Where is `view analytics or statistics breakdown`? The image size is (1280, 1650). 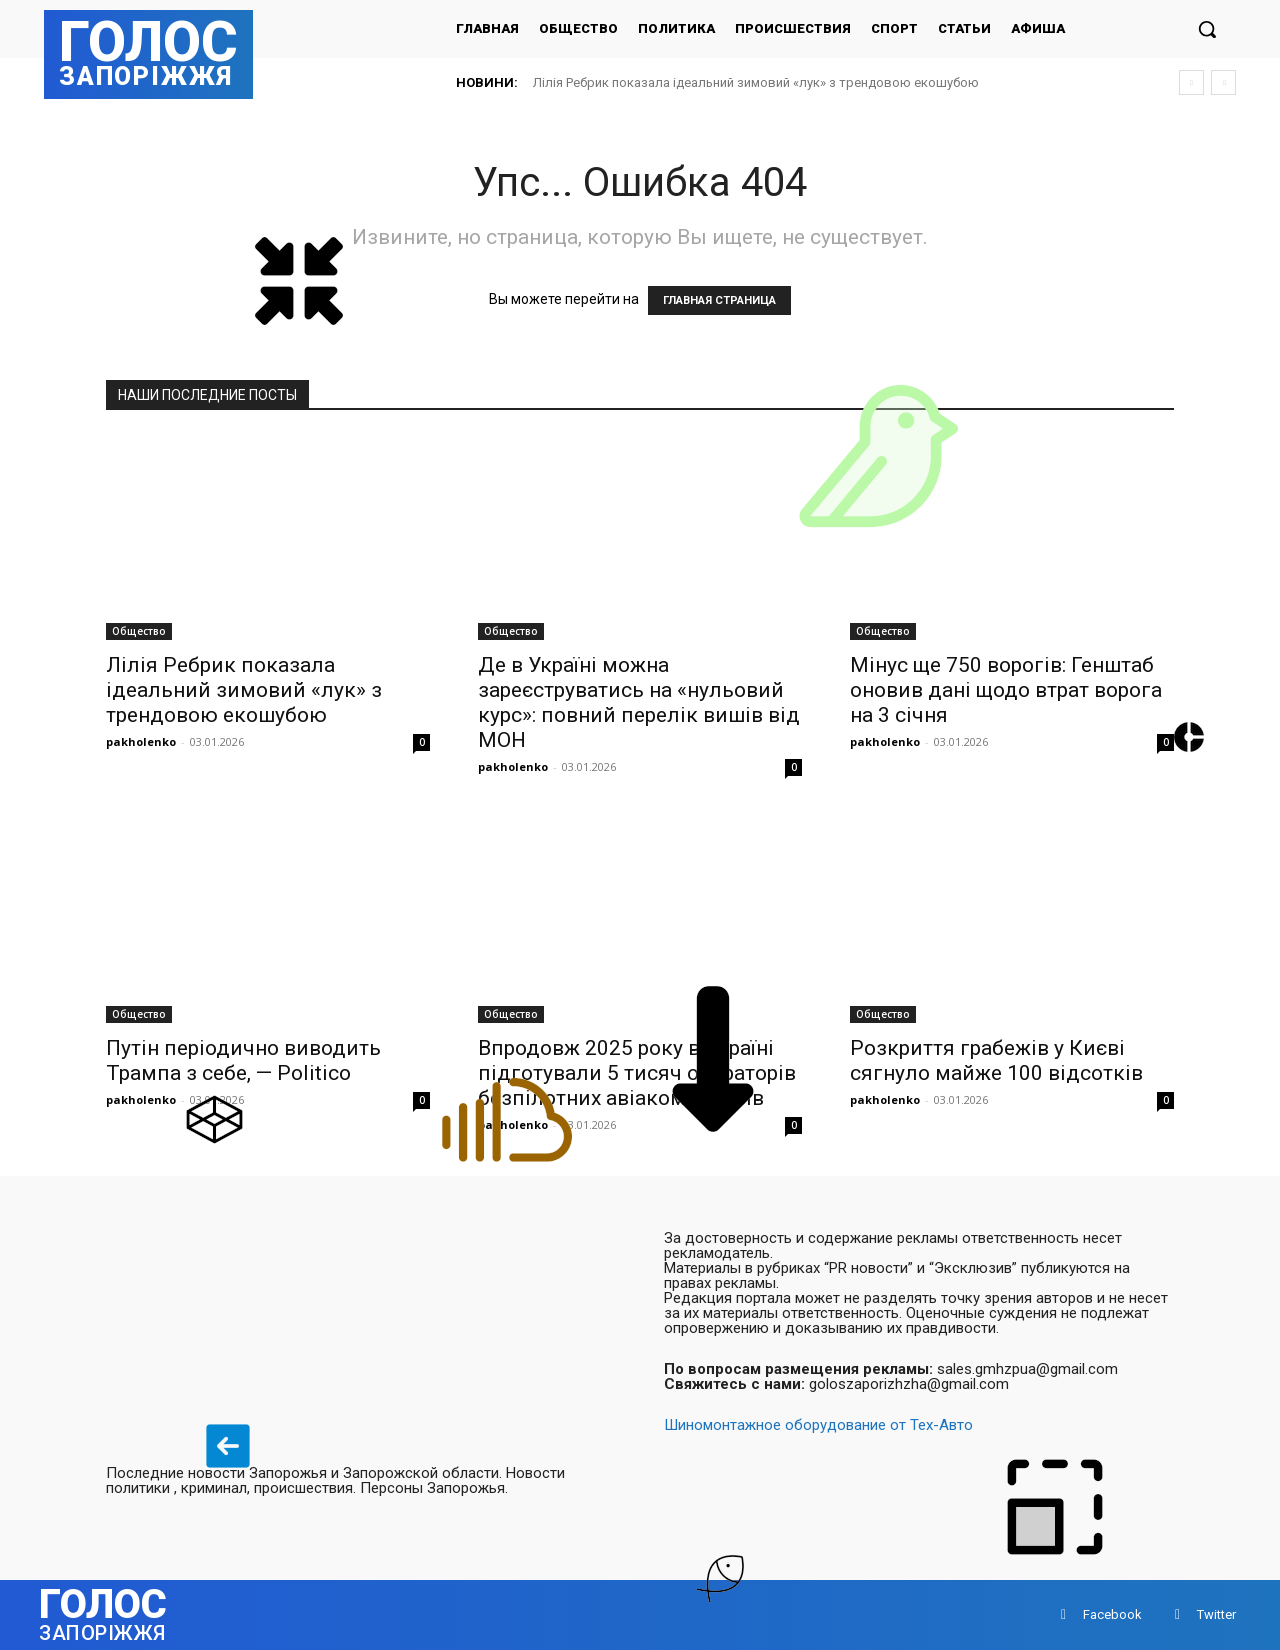
view analytics or statistics breakdown is located at coordinates (1189, 737).